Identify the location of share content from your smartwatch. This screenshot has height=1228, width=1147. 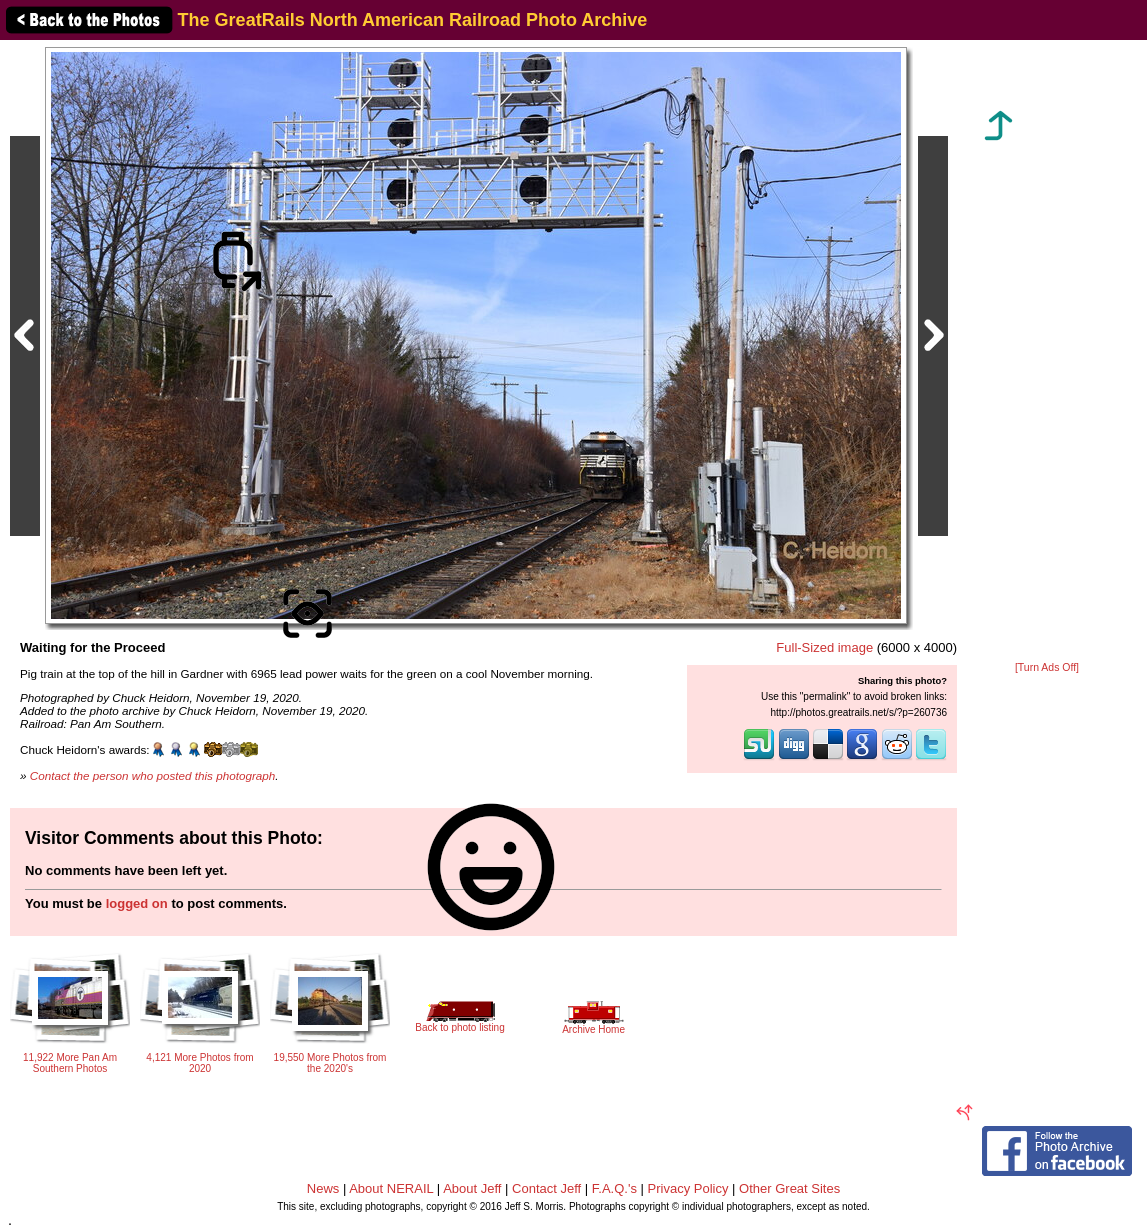
(233, 260).